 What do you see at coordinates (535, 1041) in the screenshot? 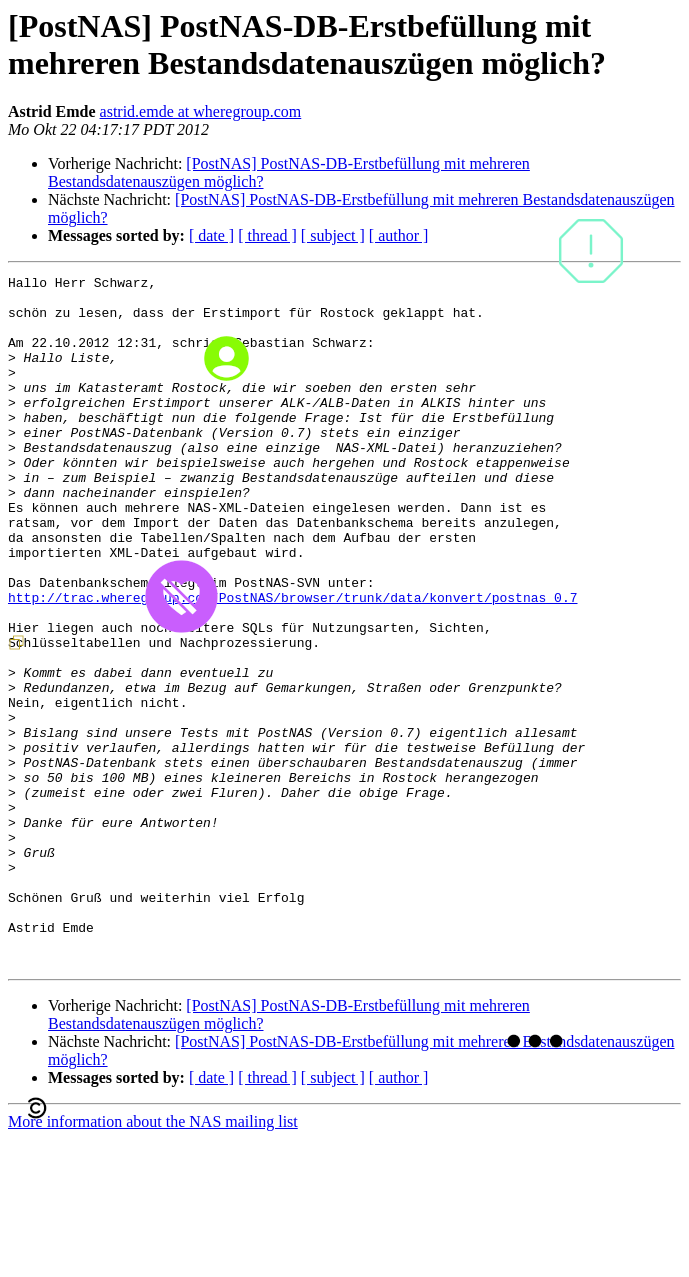
I see `open more options menu` at bounding box center [535, 1041].